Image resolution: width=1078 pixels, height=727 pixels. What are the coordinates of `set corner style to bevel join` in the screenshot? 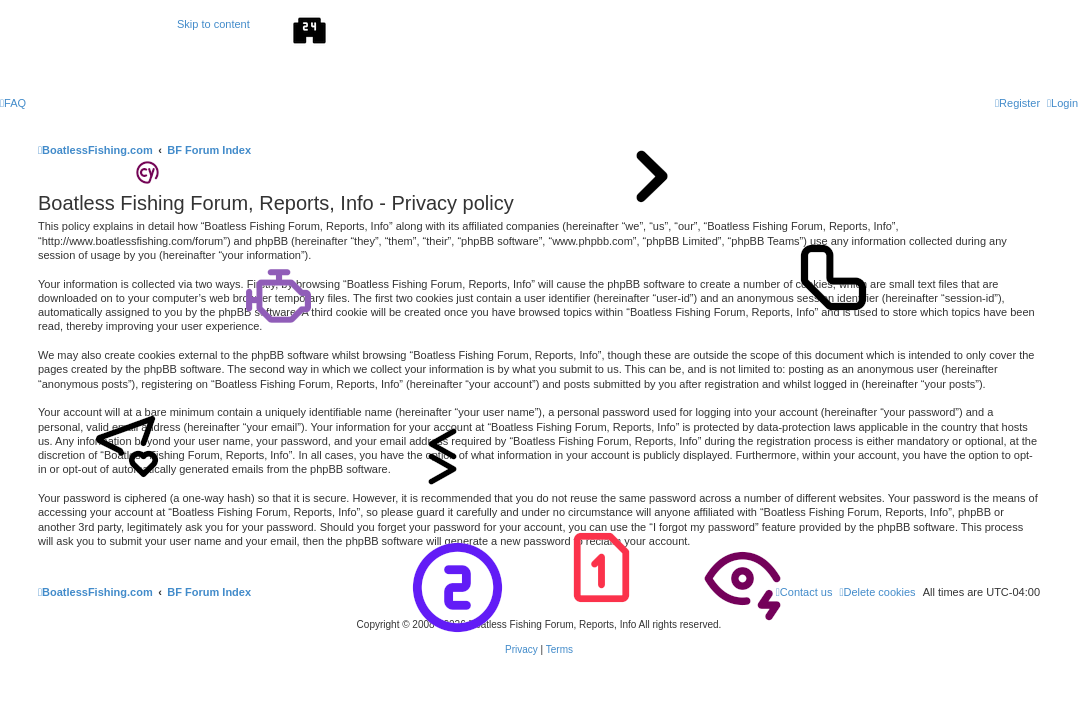 It's located at (833, 277).